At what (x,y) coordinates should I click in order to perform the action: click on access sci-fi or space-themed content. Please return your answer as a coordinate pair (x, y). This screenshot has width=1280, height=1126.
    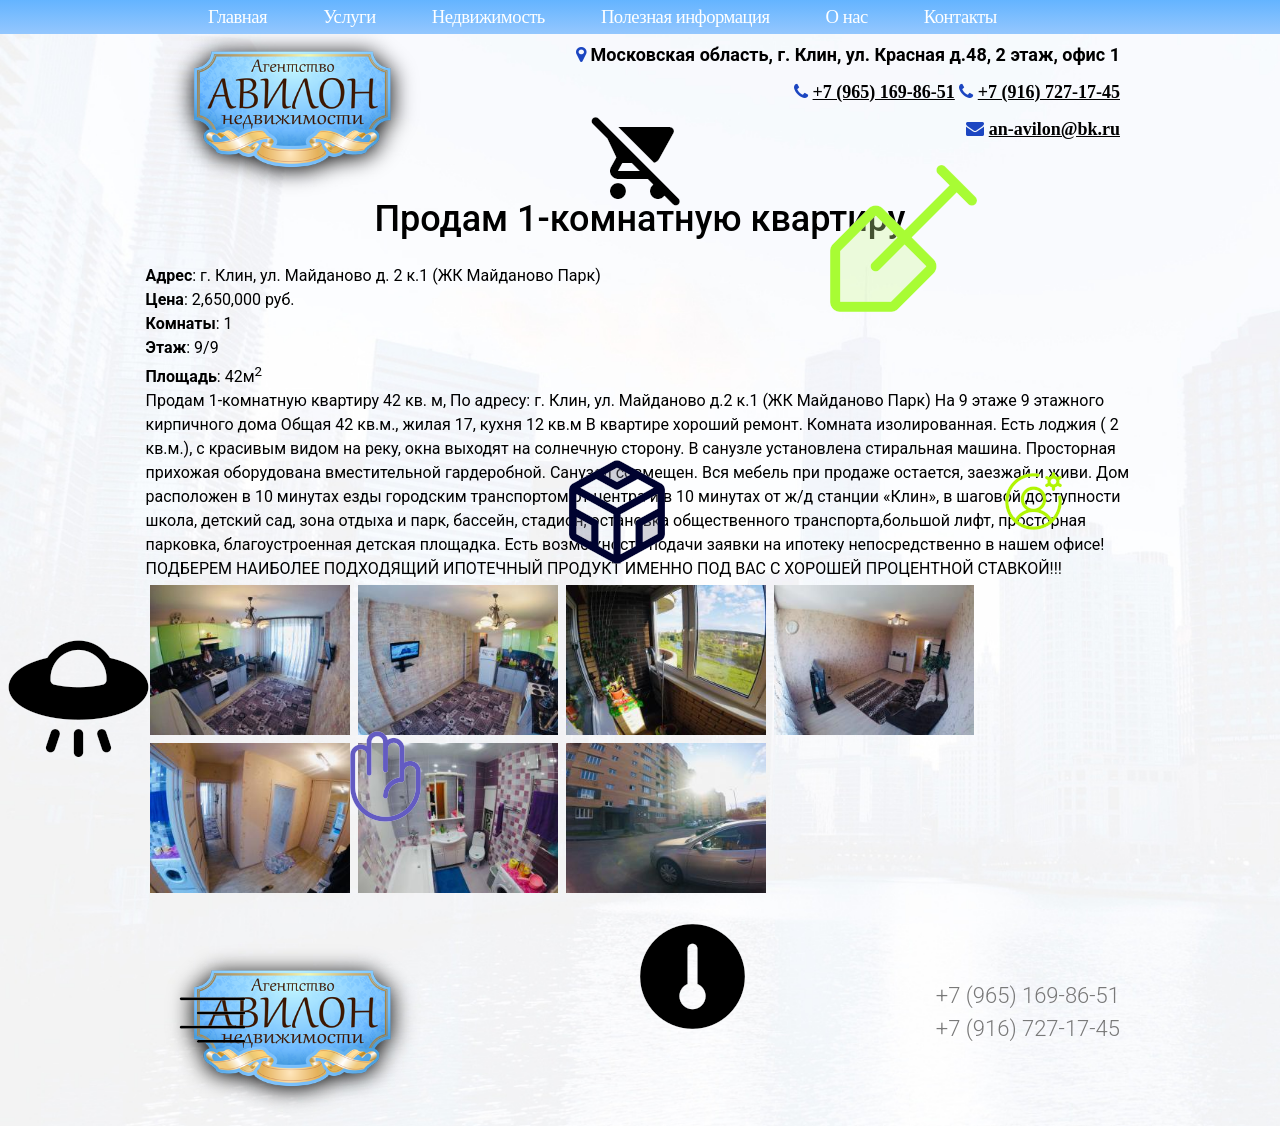
    Looking at the image, I should click on (78, 696).